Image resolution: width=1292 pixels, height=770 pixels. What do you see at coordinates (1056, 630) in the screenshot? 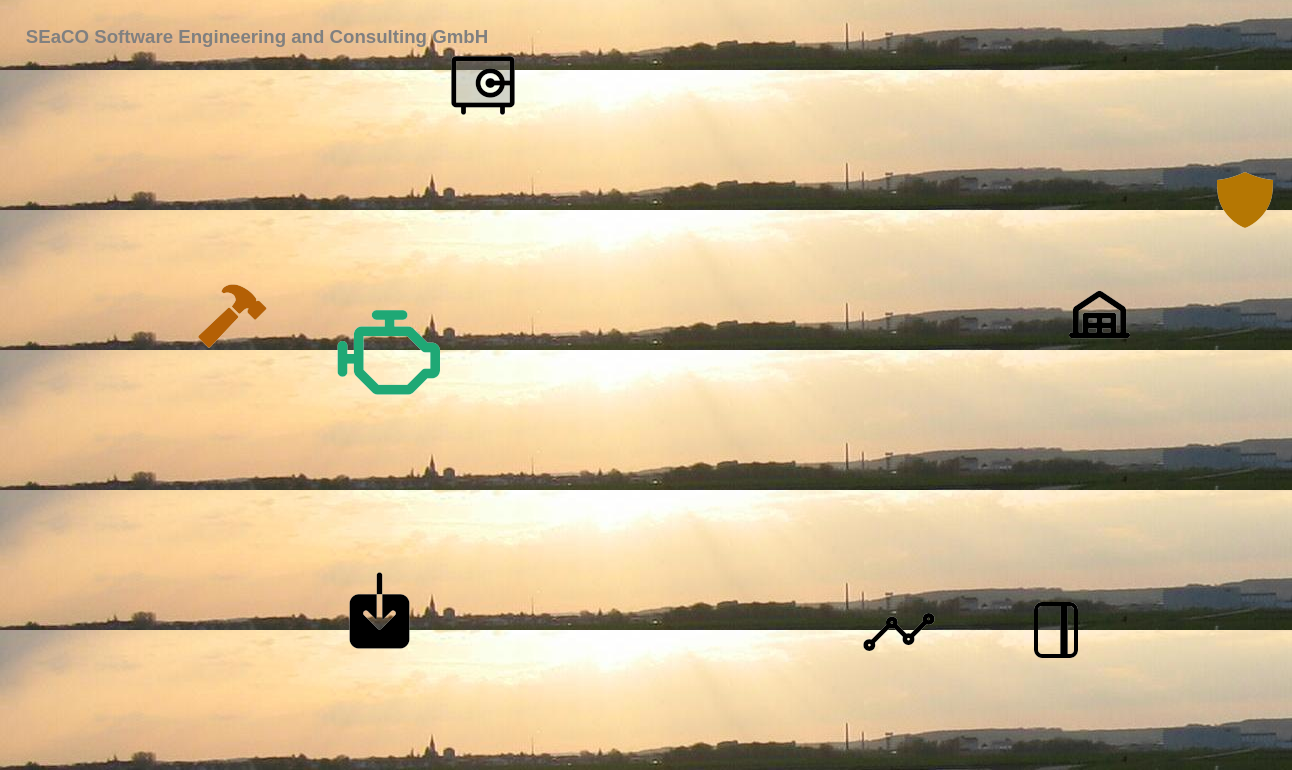
I see `open your journal or diary` at bounding box center [1056, 630].